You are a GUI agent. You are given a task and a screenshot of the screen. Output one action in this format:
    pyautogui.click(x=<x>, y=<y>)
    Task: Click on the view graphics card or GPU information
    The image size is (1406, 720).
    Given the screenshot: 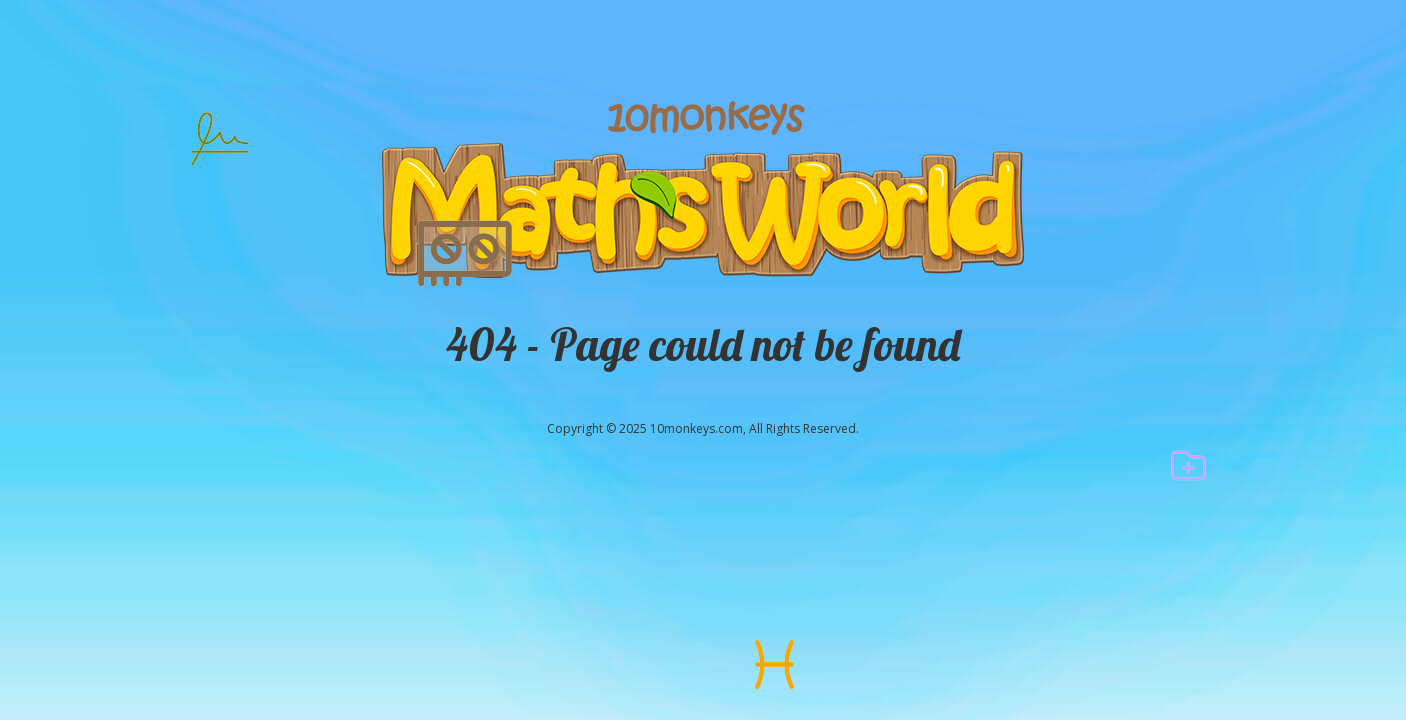 What is the action you would take?
    pyautogui.click(x=465, y=252)
    